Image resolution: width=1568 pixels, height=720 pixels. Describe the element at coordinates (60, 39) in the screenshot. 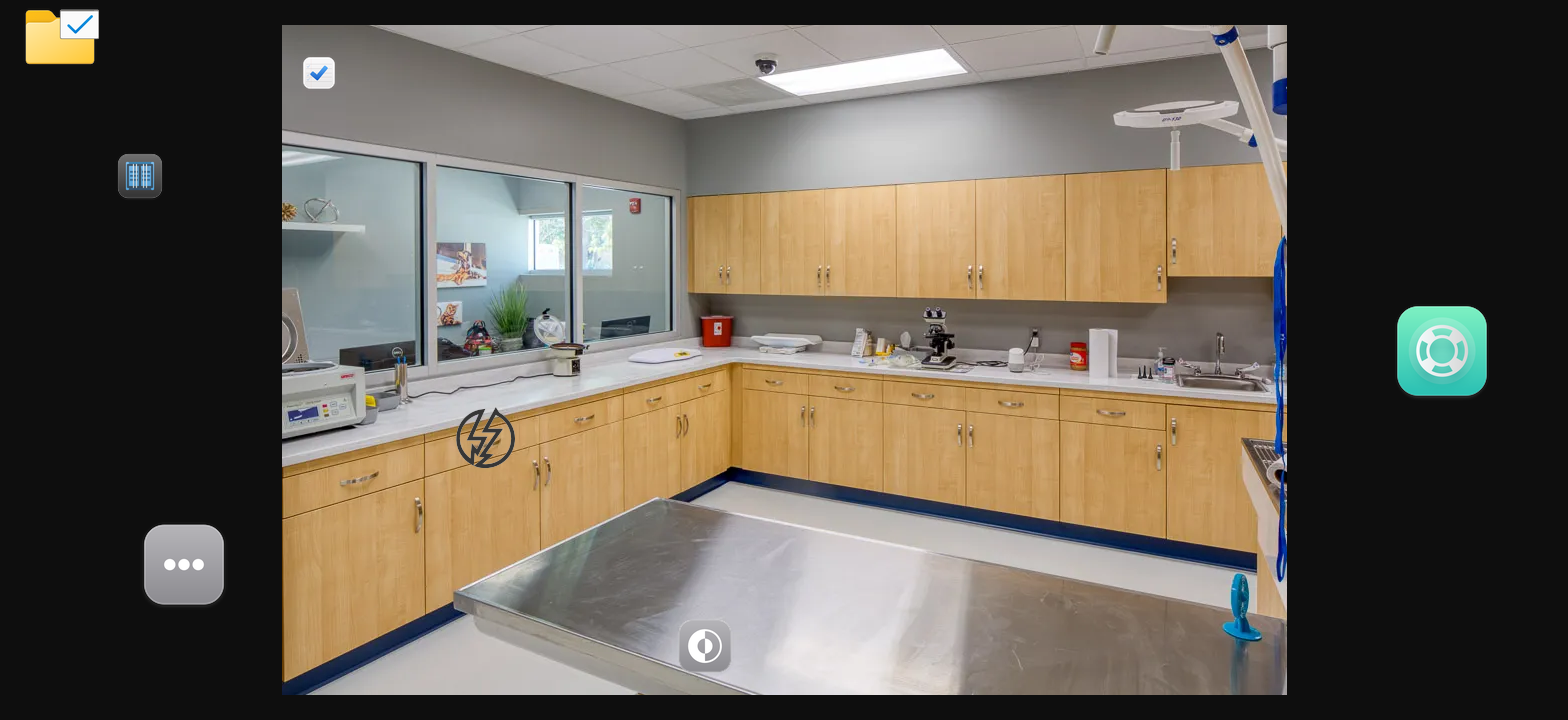

I see `folder with verified or completed contents` at that location.